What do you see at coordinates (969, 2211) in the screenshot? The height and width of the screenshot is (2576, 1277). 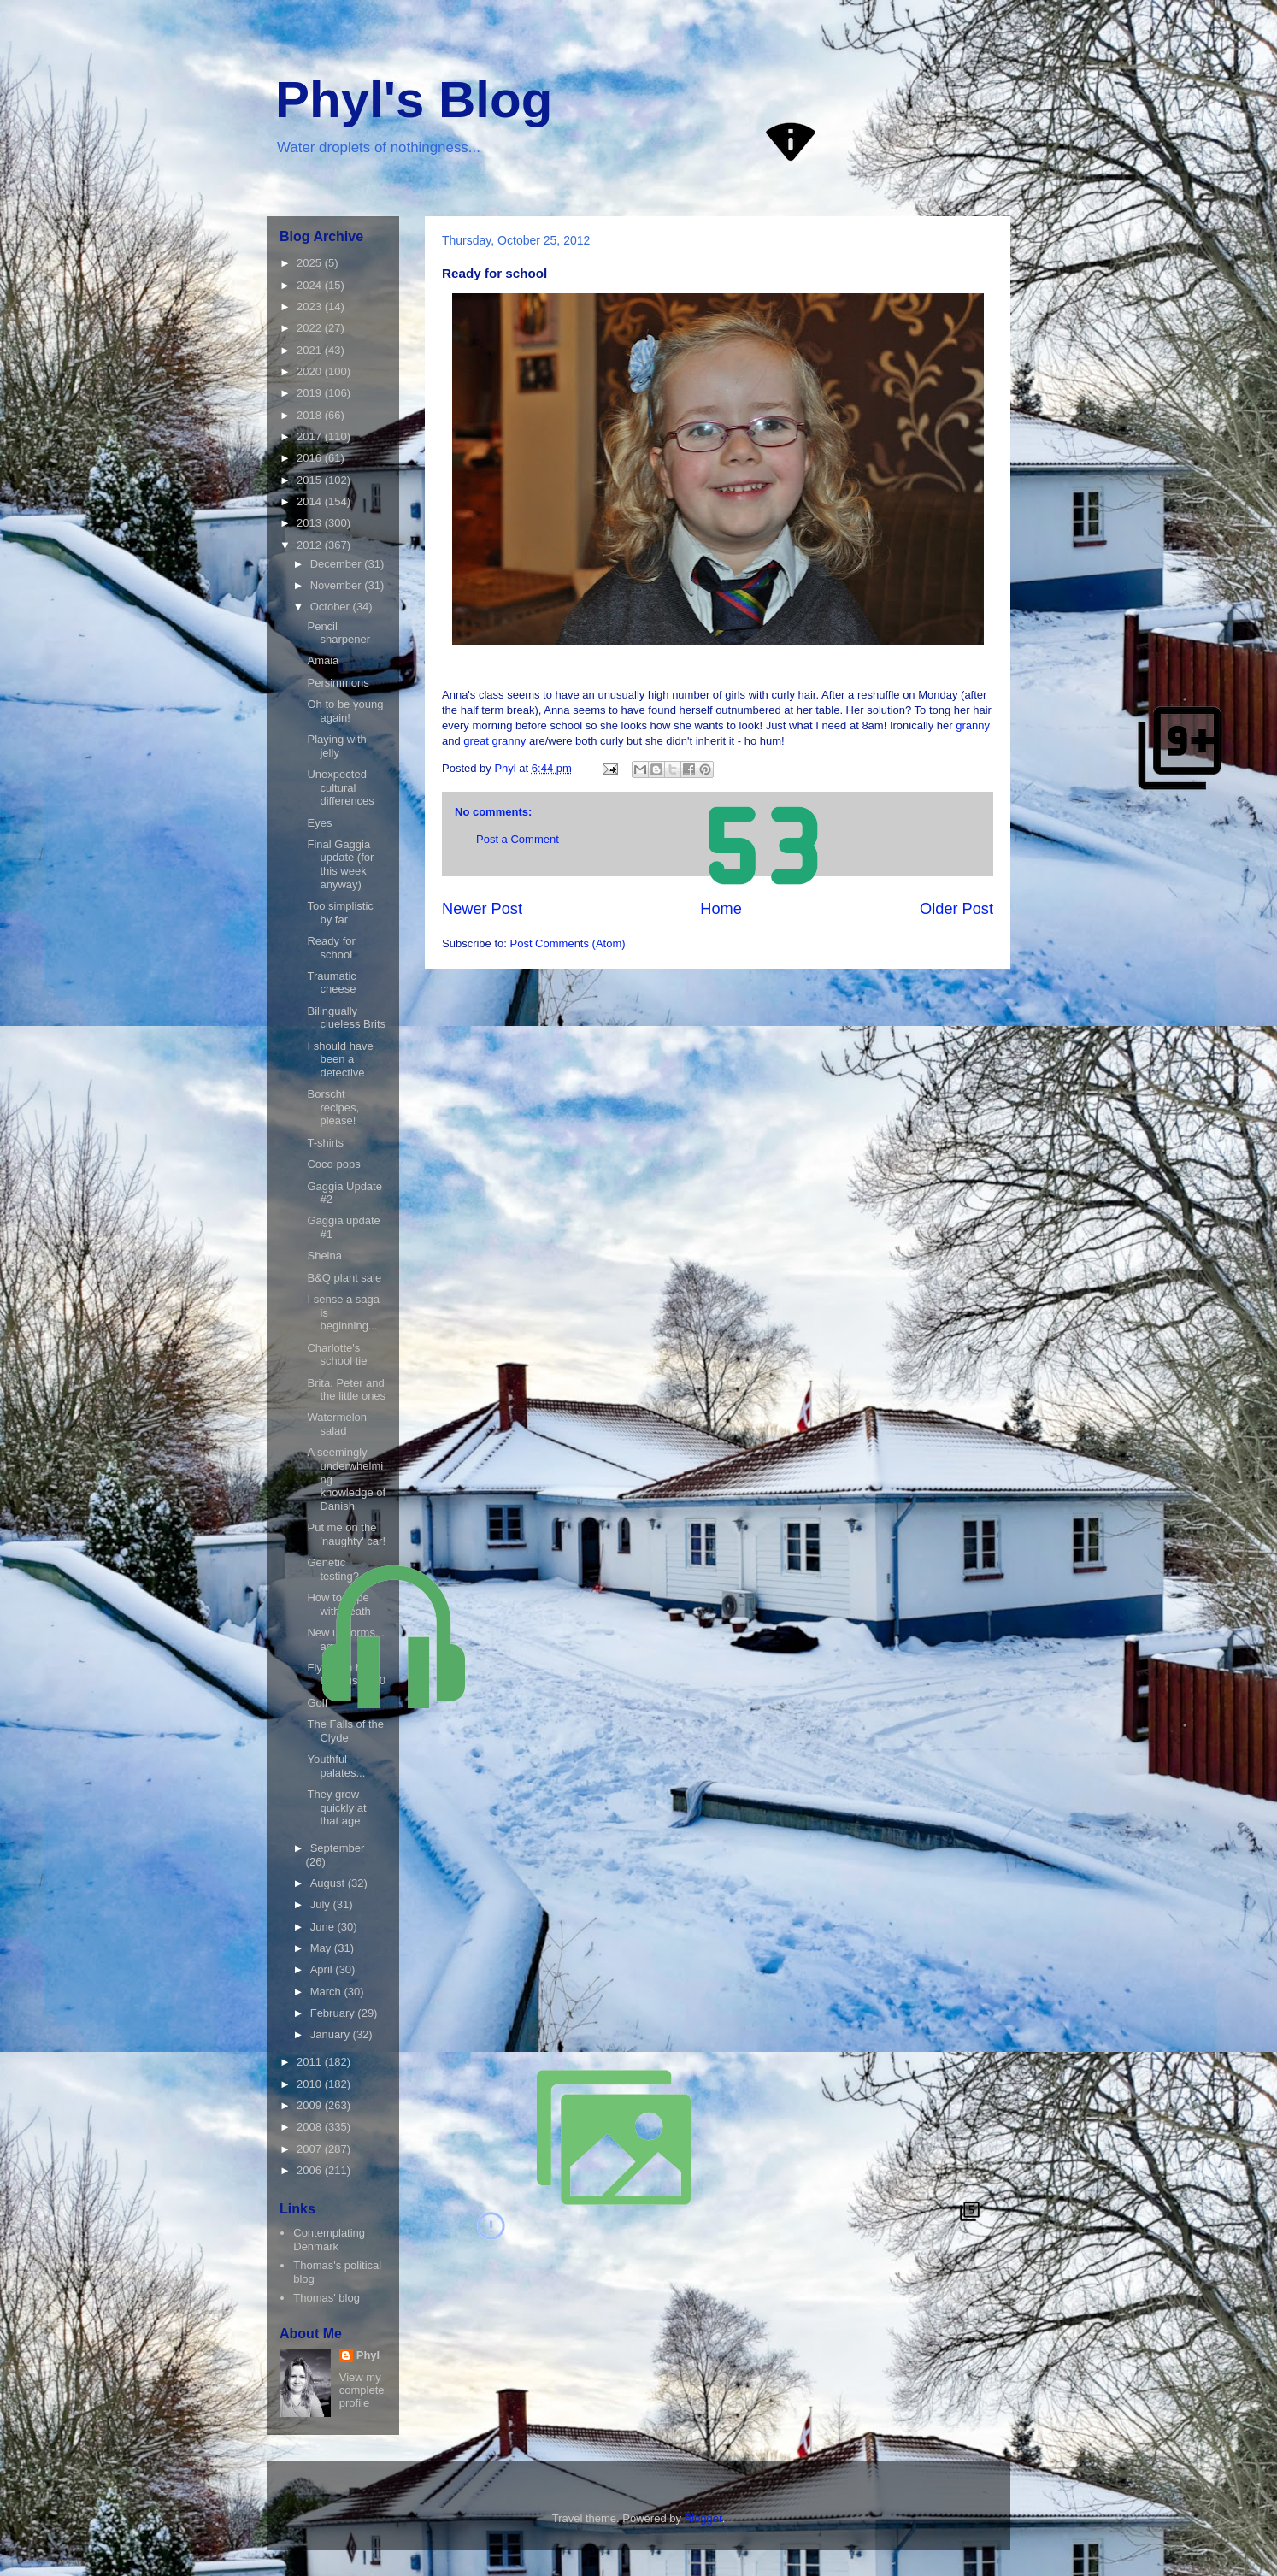 I see `filter or view 5 items` at bounding box center [969, 2211].